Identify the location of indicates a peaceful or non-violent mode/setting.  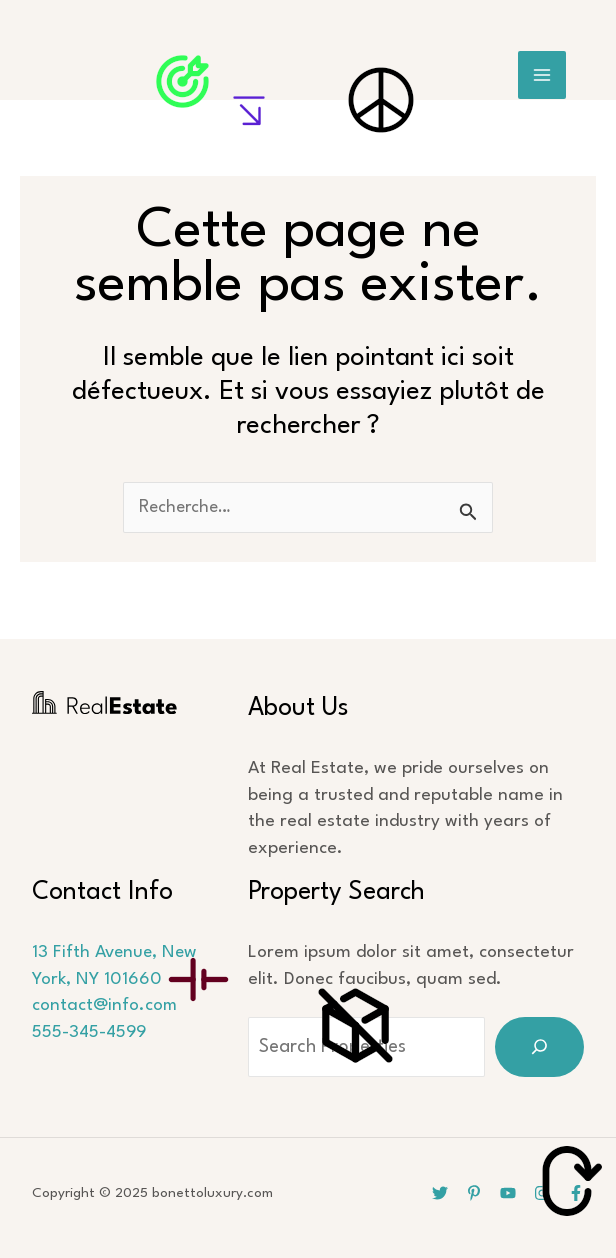
(381, 100).